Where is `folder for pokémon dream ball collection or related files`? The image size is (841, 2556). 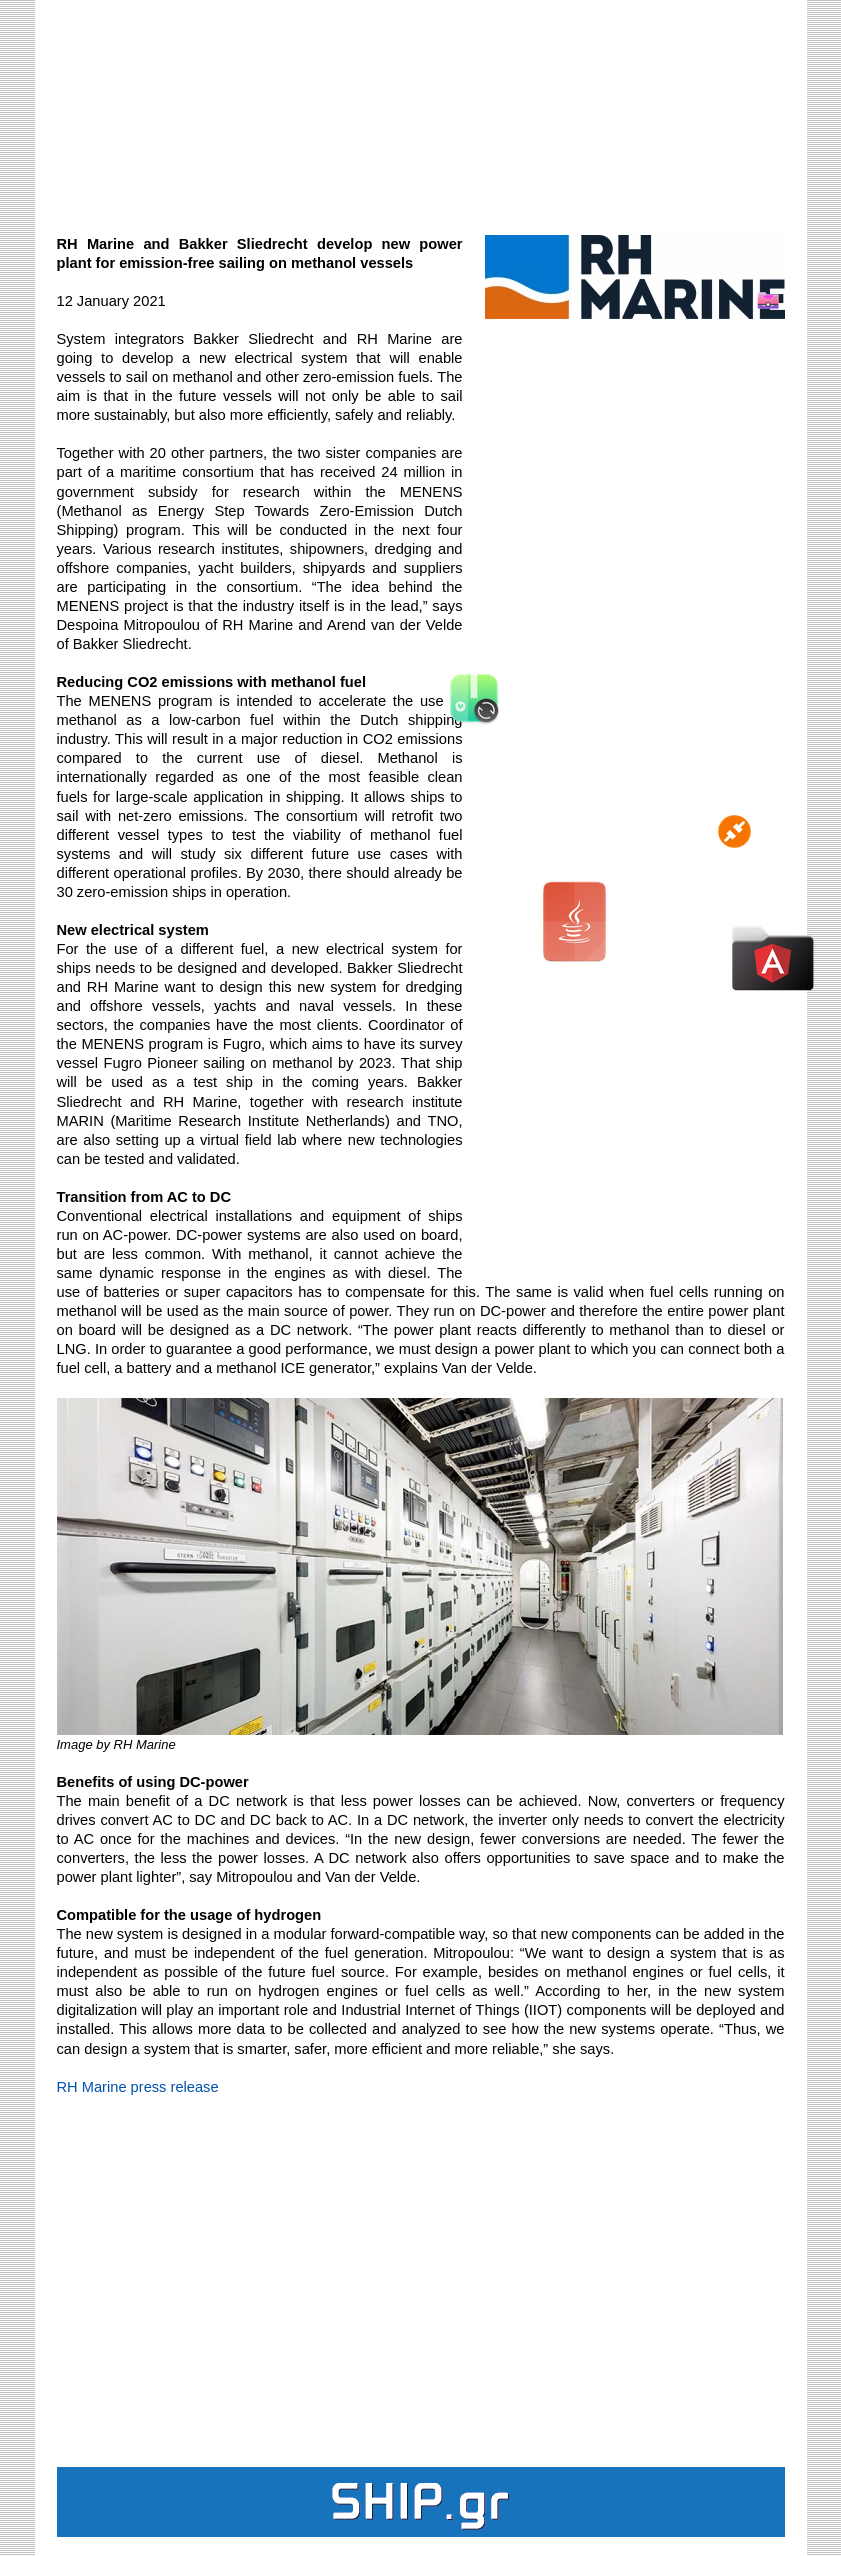
folder for pokémon dream ball collection or related files is located at coordinates (768, 301).